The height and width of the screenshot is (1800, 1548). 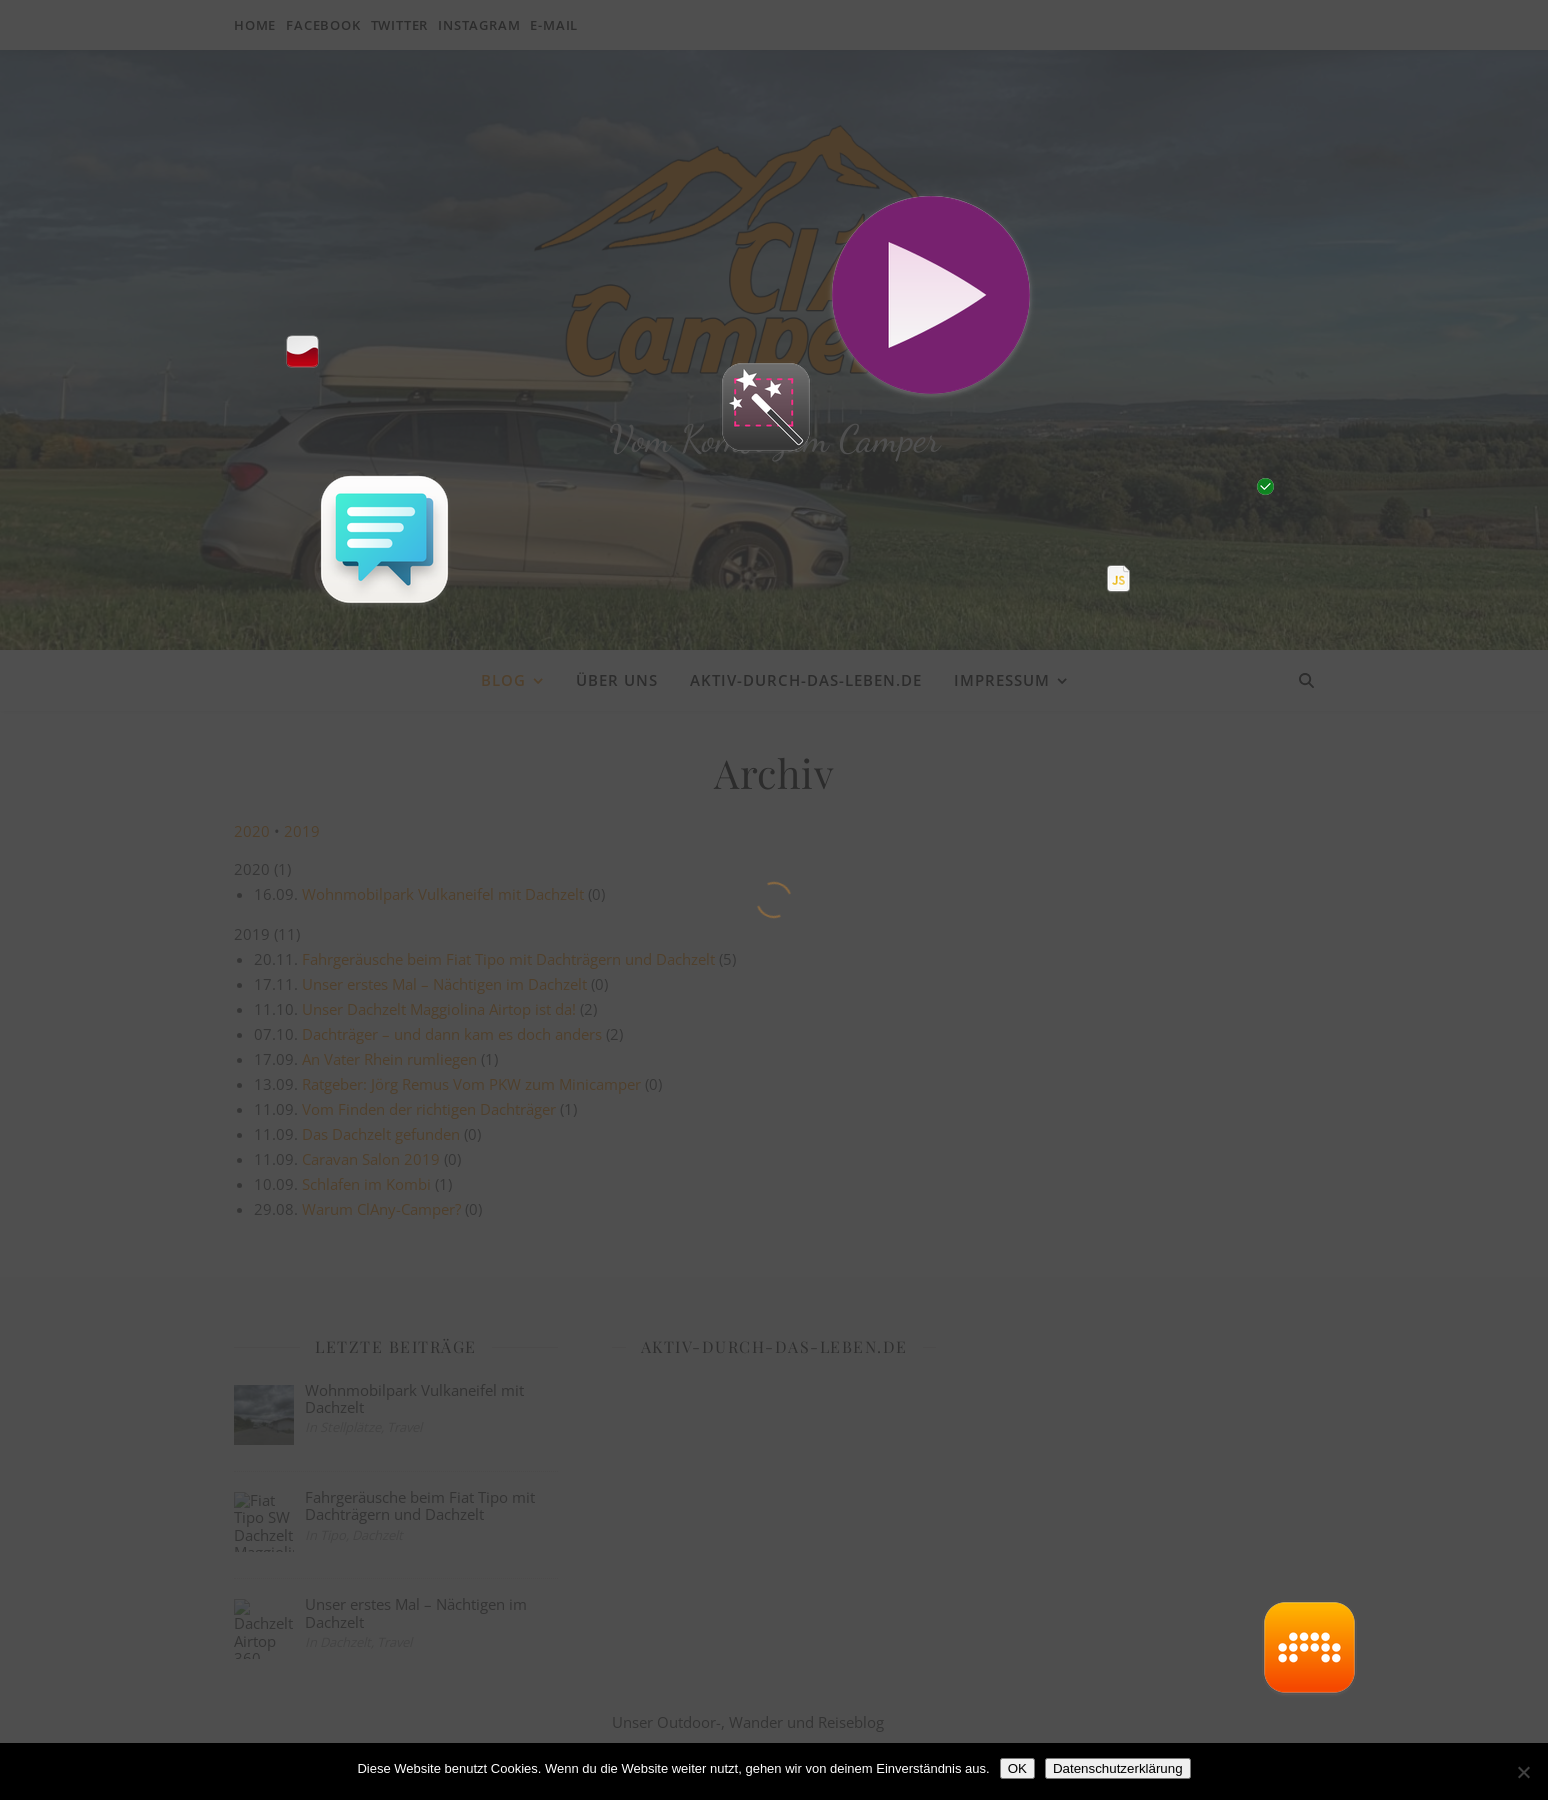 What do you see at coordinates (1309, 1647) in the screenshot?
I see `open bitwig studio music production software` at bounding box center [1309, 1647].